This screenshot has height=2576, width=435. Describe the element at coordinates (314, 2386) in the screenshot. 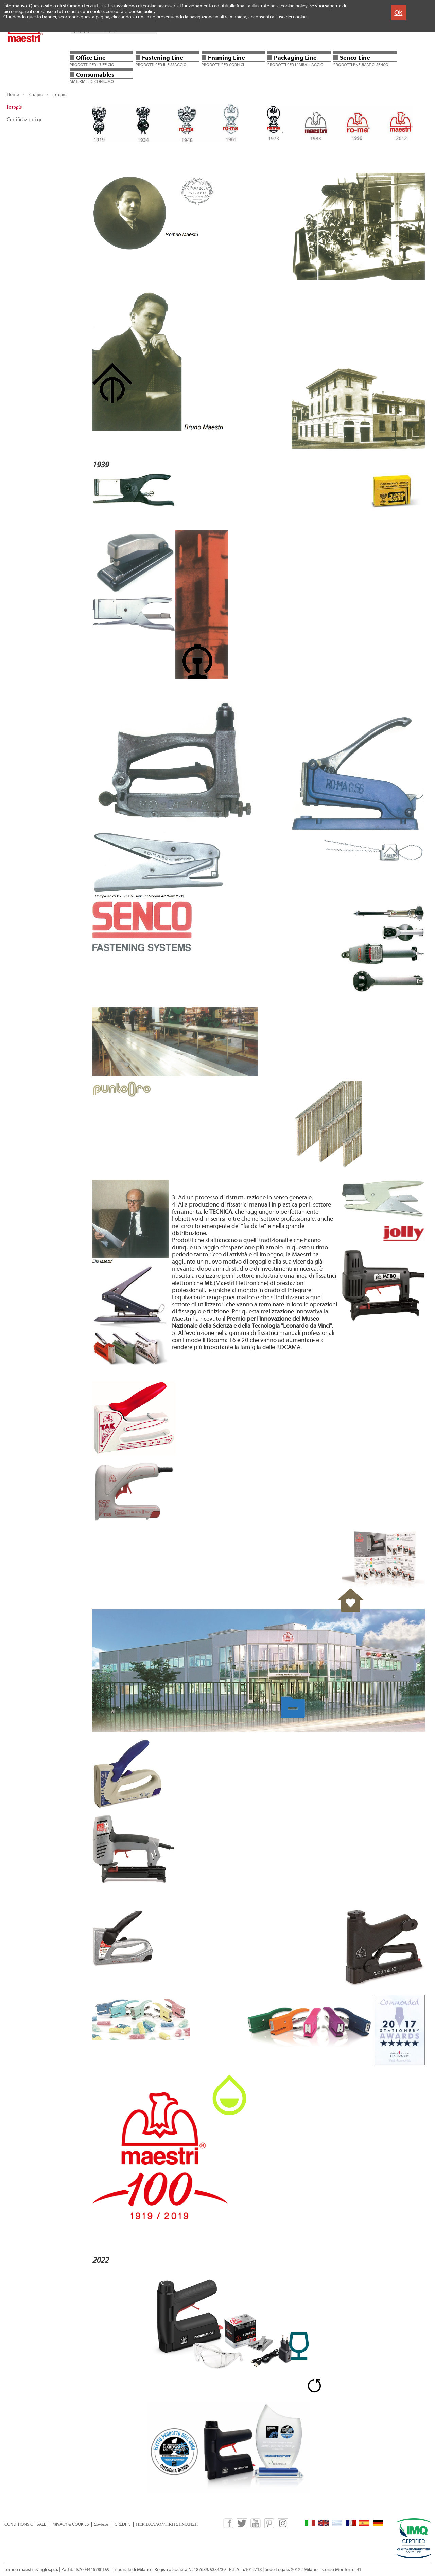

I see `reset to previous state` at that location.